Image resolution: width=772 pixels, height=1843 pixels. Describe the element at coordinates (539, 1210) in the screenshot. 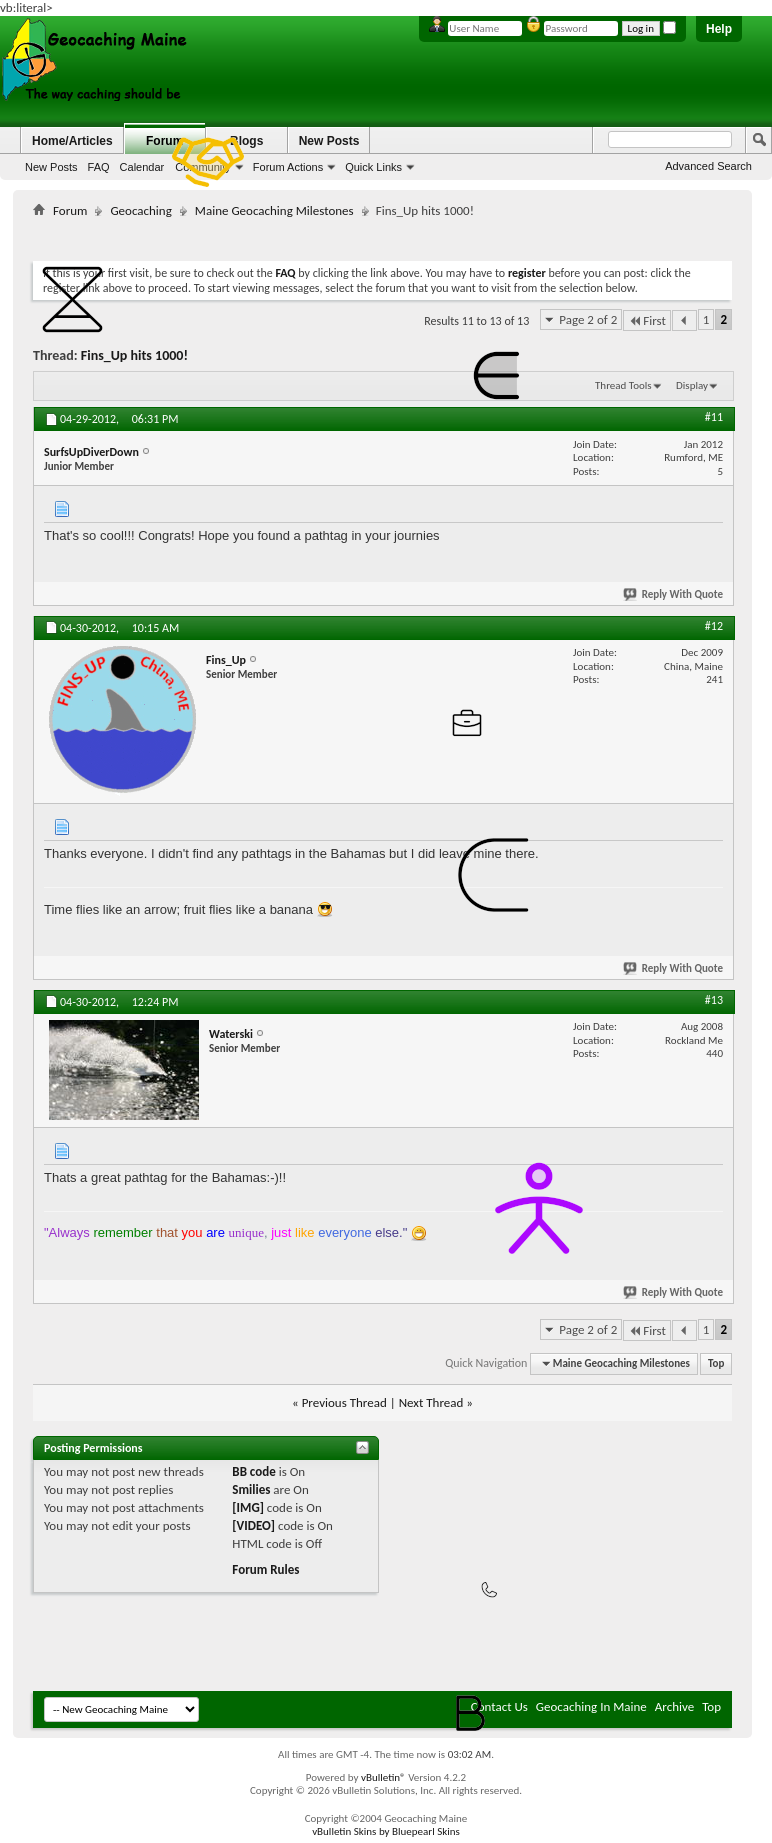

I see `view user profile` at that location.